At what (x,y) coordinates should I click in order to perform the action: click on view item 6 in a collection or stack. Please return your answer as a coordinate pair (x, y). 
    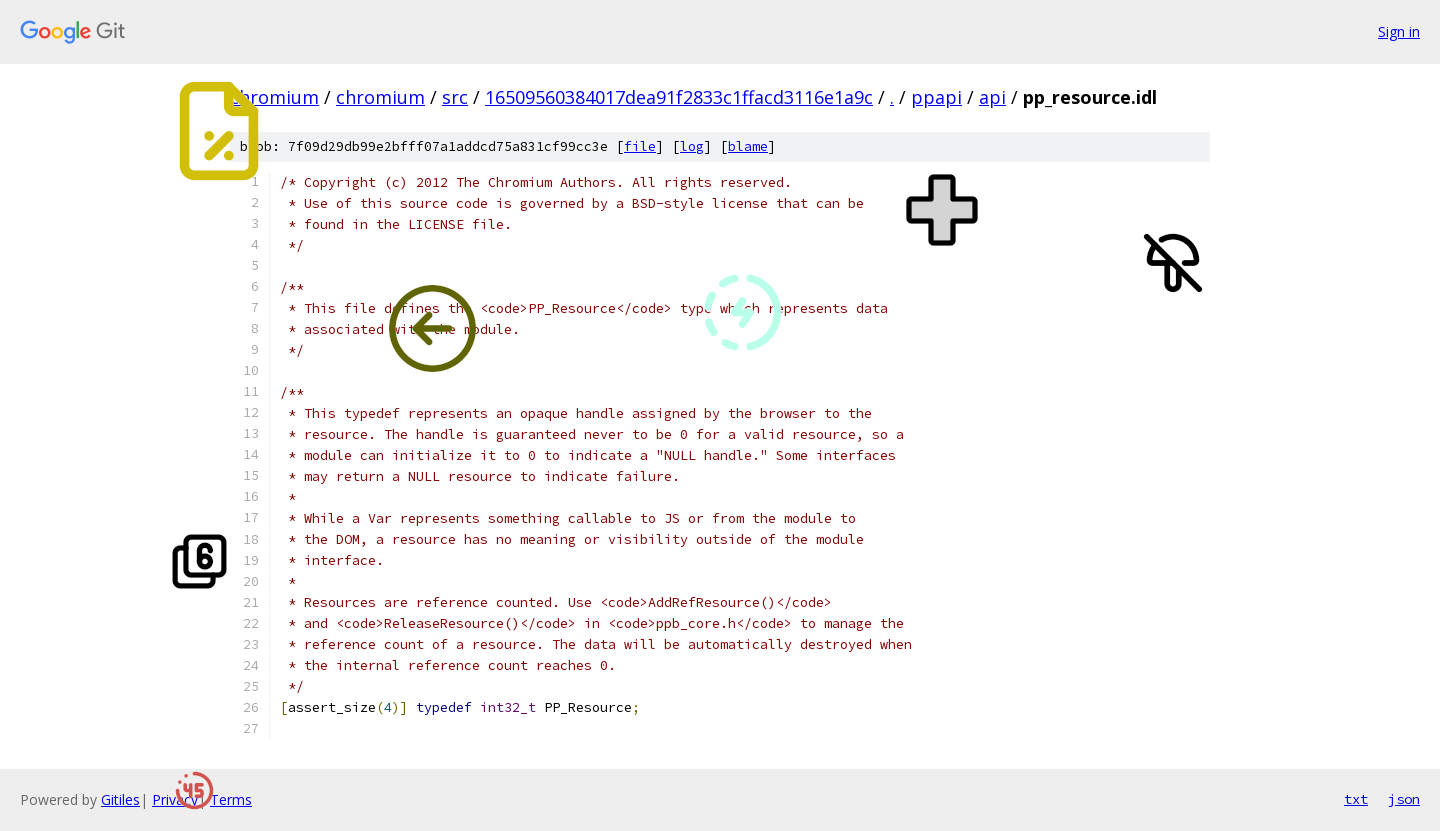
    Looking at the image, I should click on (199, 561).